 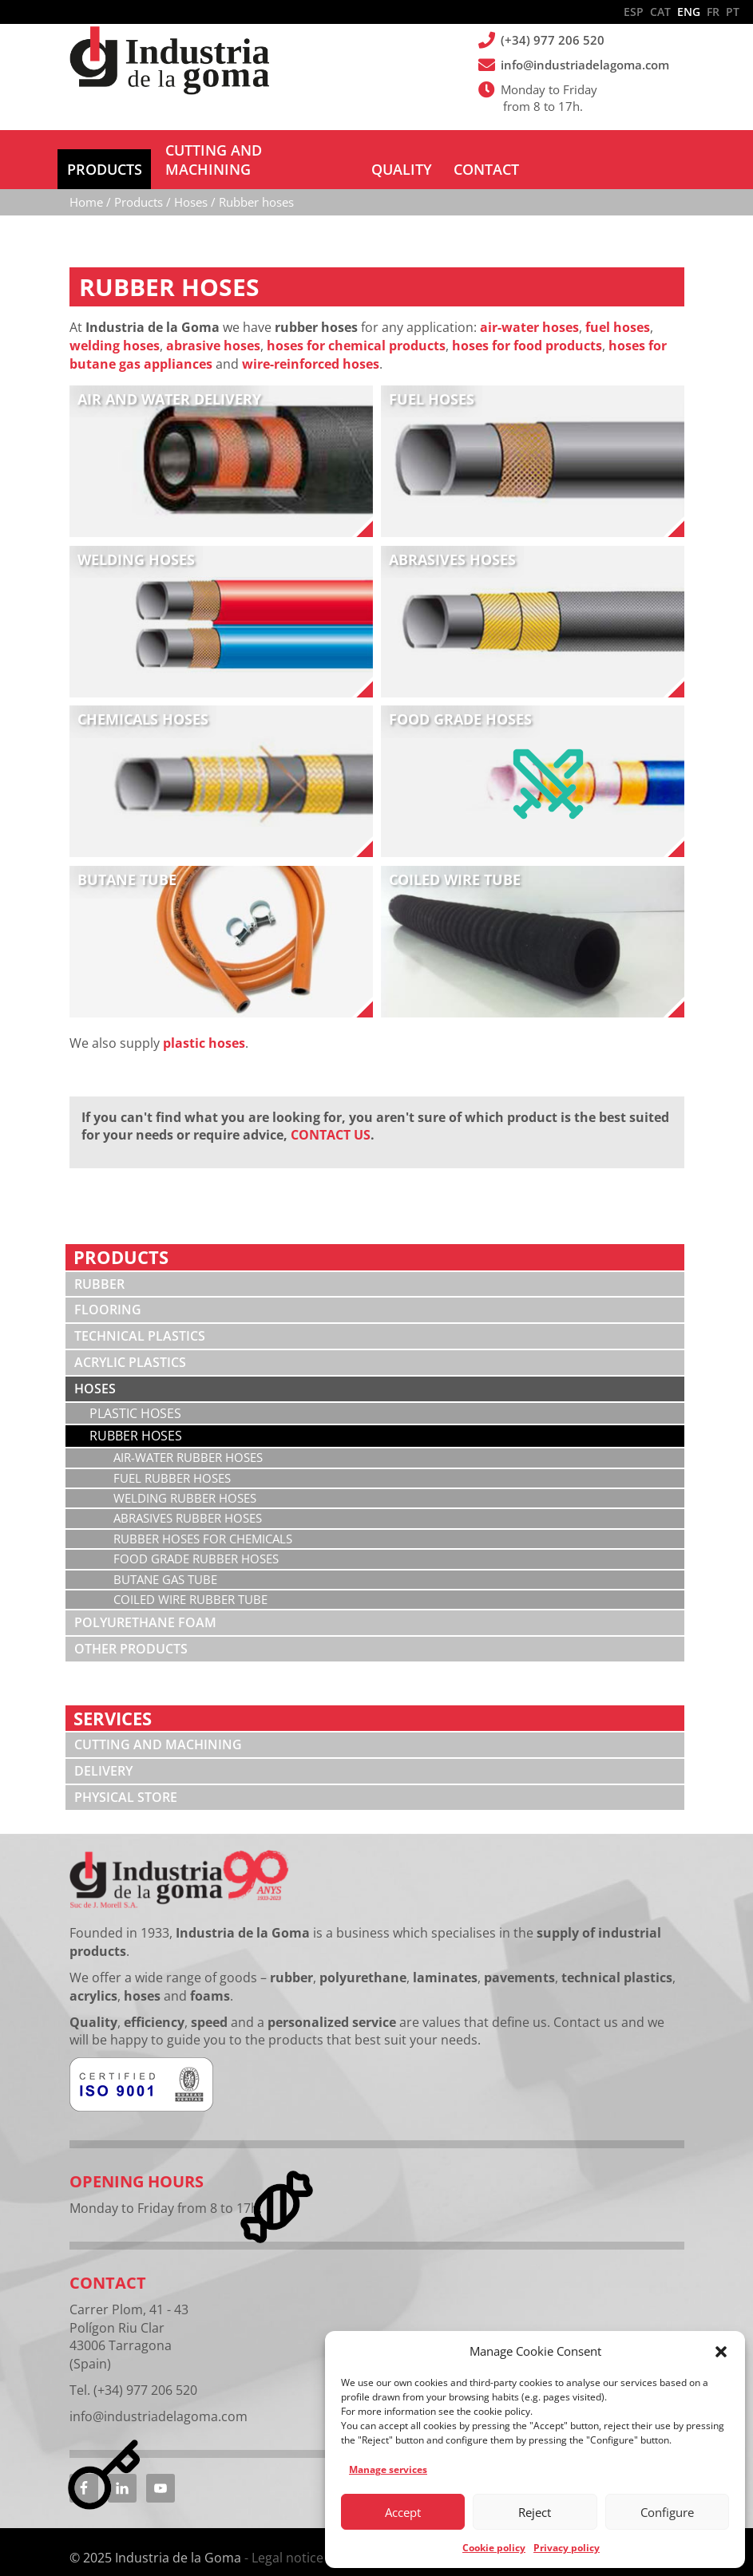 I want to click on access security or password settings, so click(x=105, y=2476).